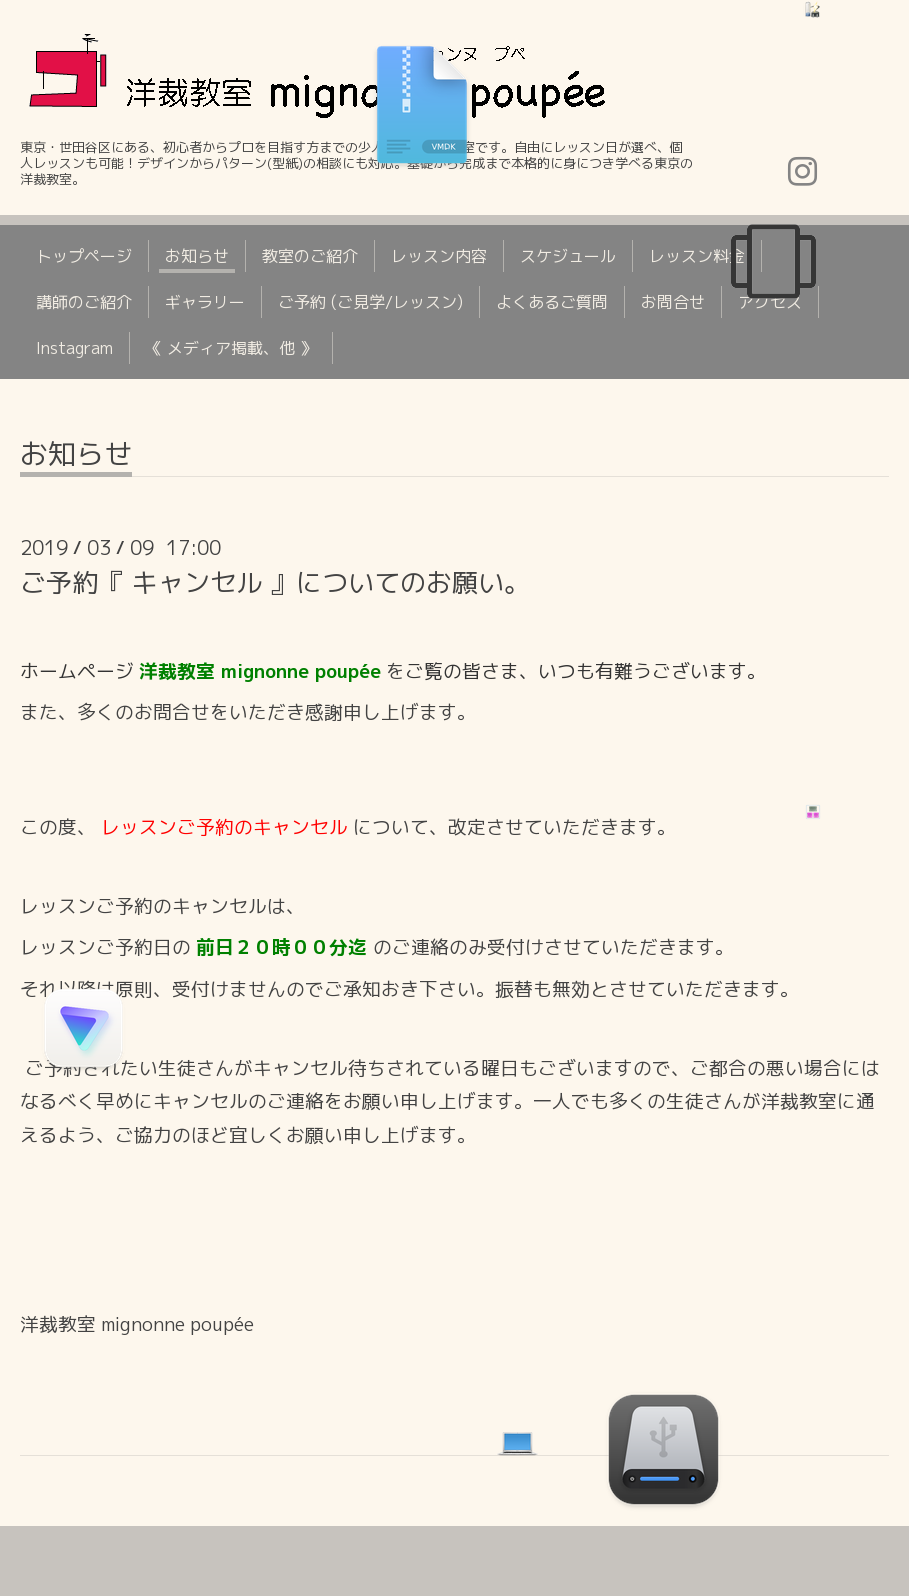 The height and width of the screenshot is (1596, 909). Describe the element at coordinates (422, 107) in the screenshot. I see `a VirtualBox virtual machine disk file` at that location.